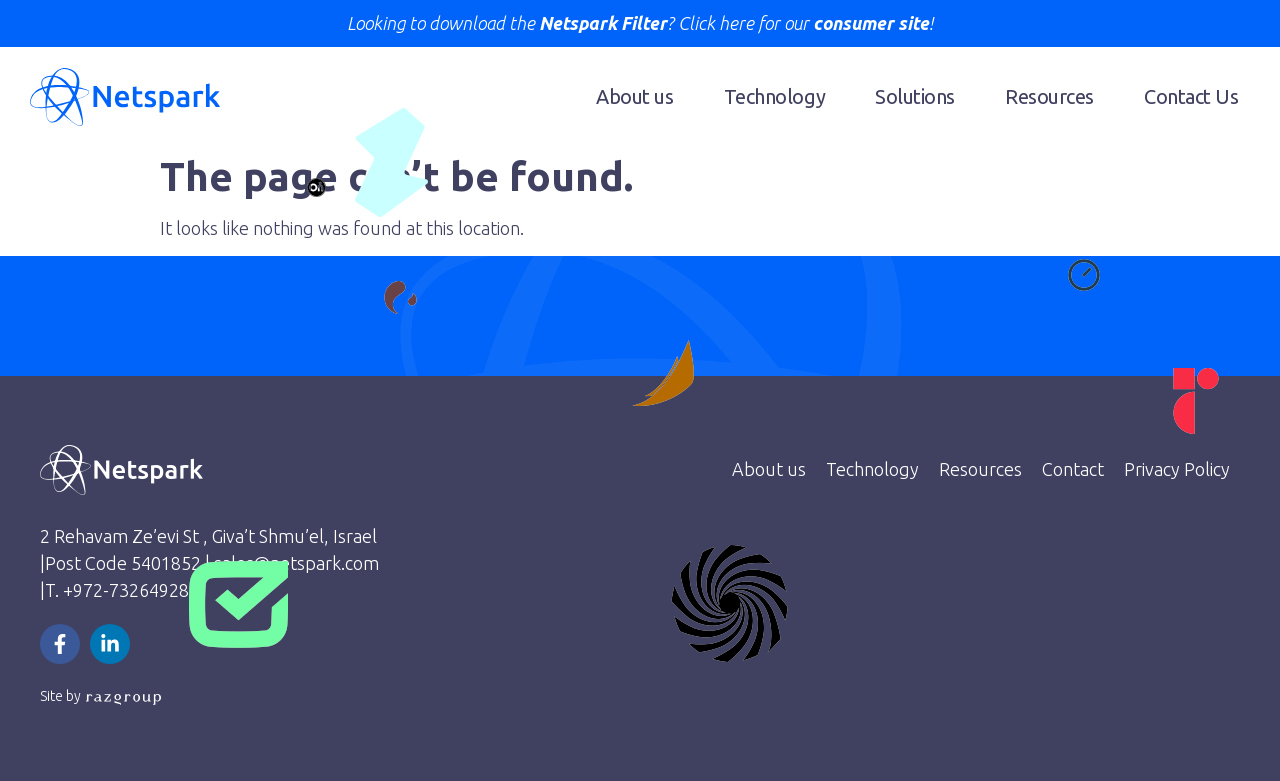 This screenshot has width=1280, height=781. I want to click on access OnStar connected vehicle services, so click(316, 187).